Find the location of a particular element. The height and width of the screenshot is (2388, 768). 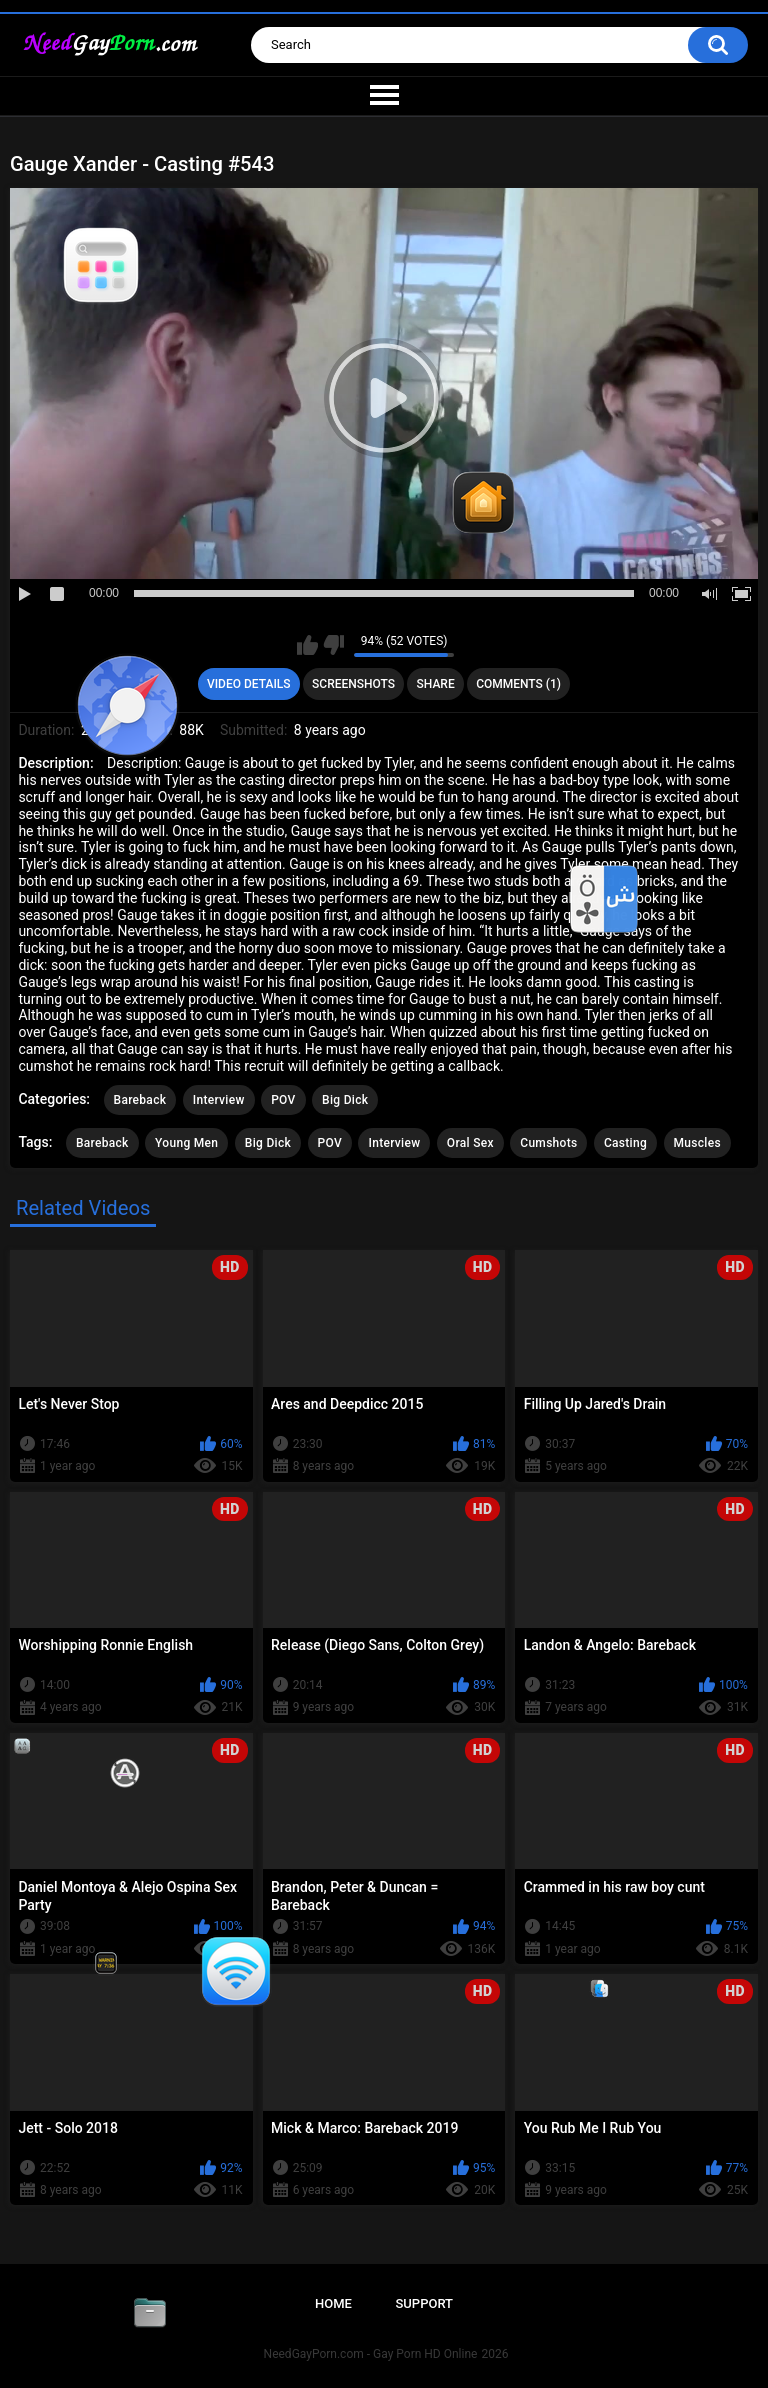

launch the web browser app is located at coordinates (127, 705).